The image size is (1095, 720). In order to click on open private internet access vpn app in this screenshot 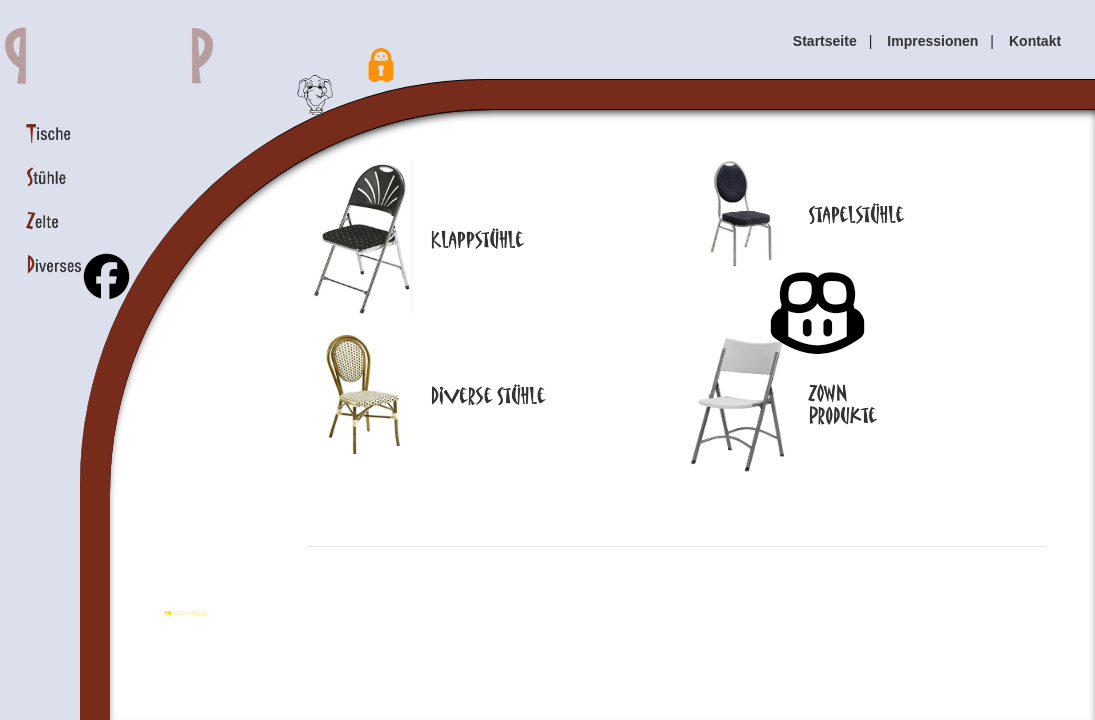, I will do `click(381, 65)`.